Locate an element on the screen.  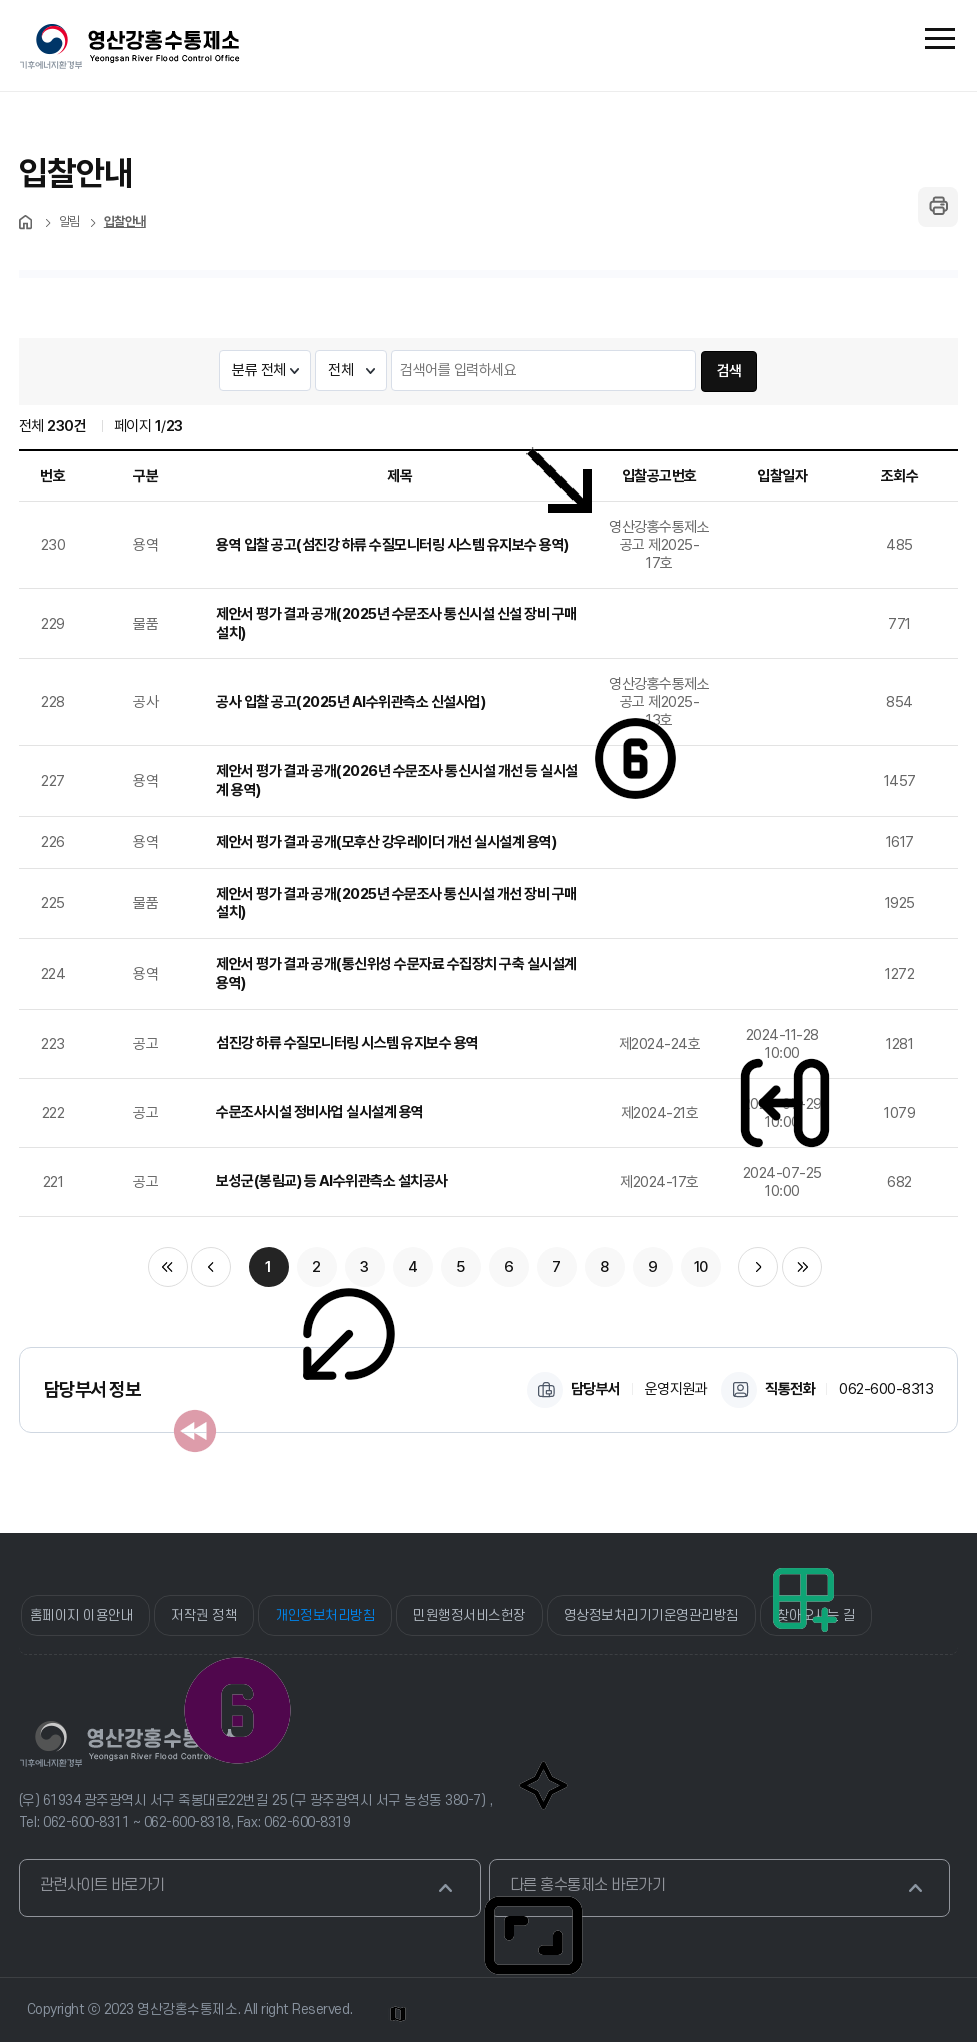
add a new widget or tile to dashboard is located at coordinates (803, 1598).